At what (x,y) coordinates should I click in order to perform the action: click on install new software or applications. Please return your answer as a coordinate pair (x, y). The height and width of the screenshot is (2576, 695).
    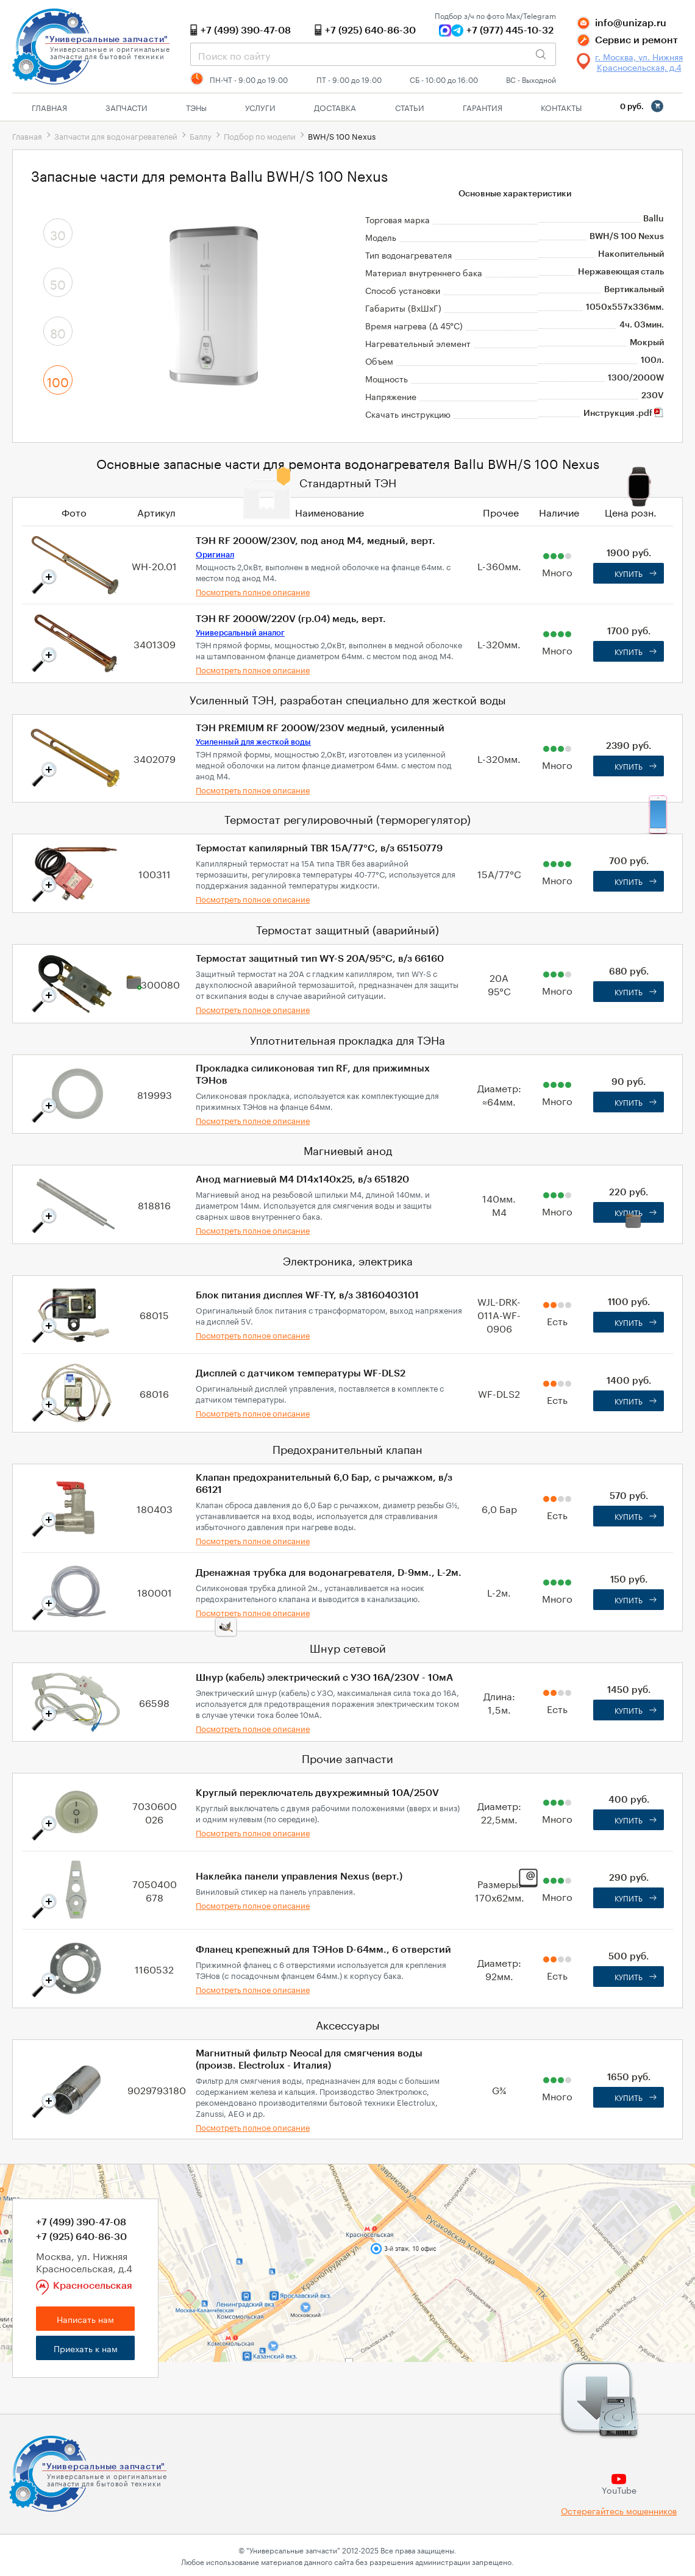
    Looking at the image, I should click on (596, 2397).